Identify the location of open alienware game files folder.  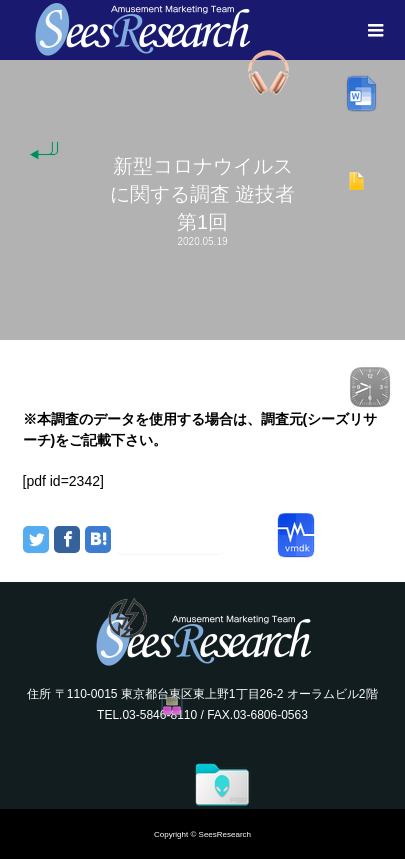
(222, 786).